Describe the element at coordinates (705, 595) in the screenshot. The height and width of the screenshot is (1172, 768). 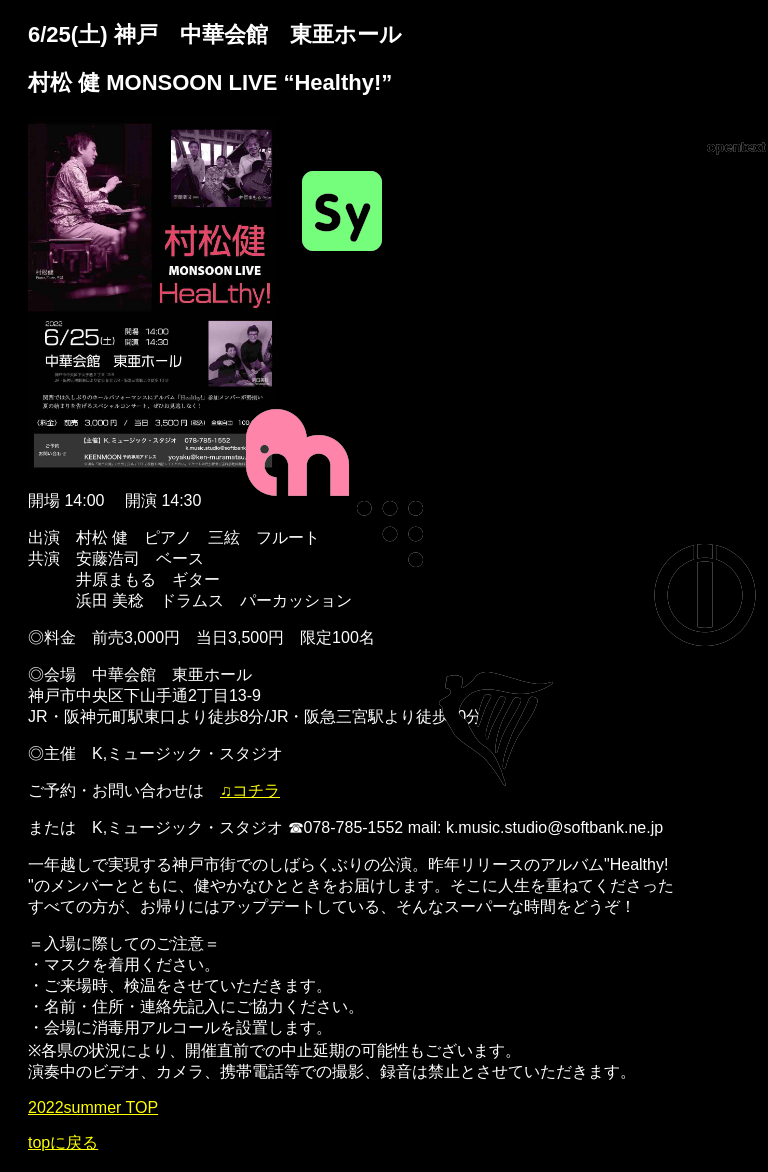
I see `open ioBroker smart home dashboard` at that location.